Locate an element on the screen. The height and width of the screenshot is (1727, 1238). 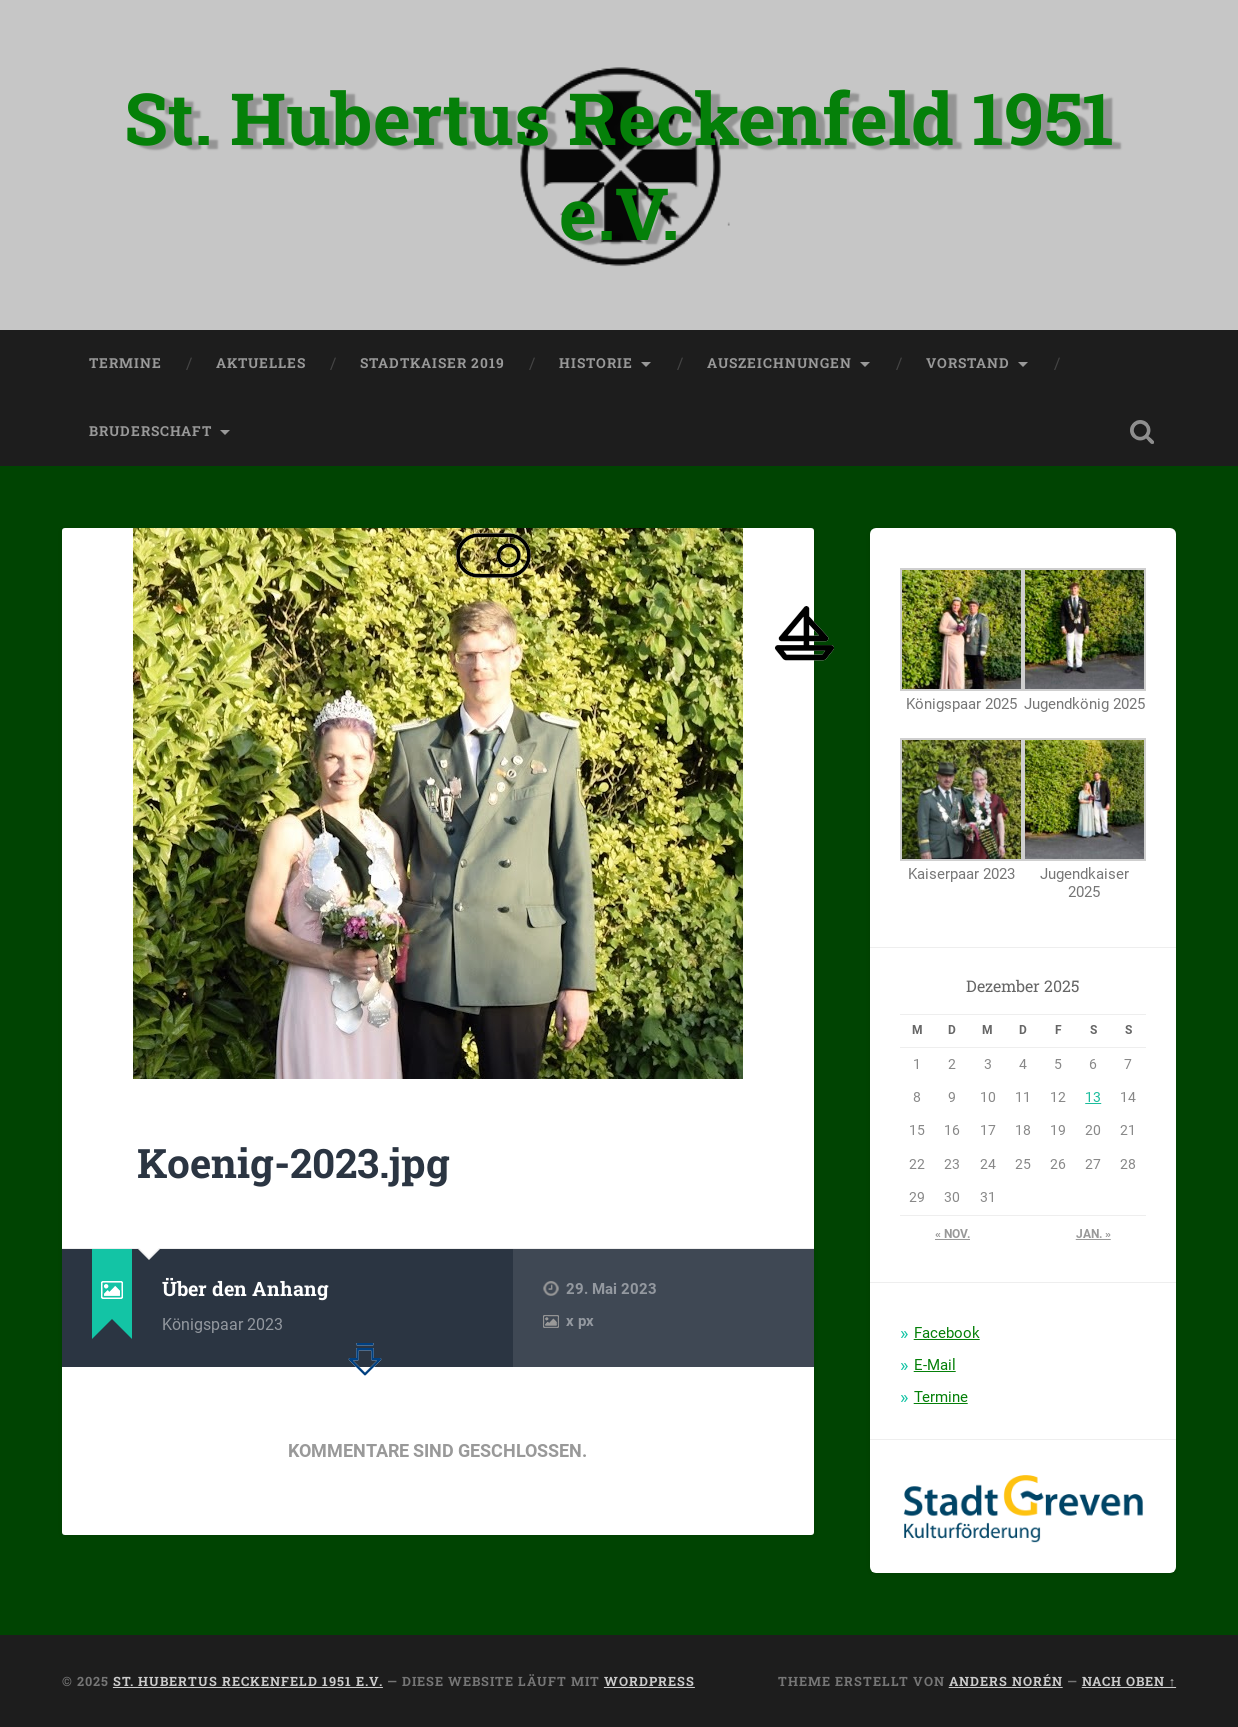
access marine or boating features is located at coordinates (804, 636).